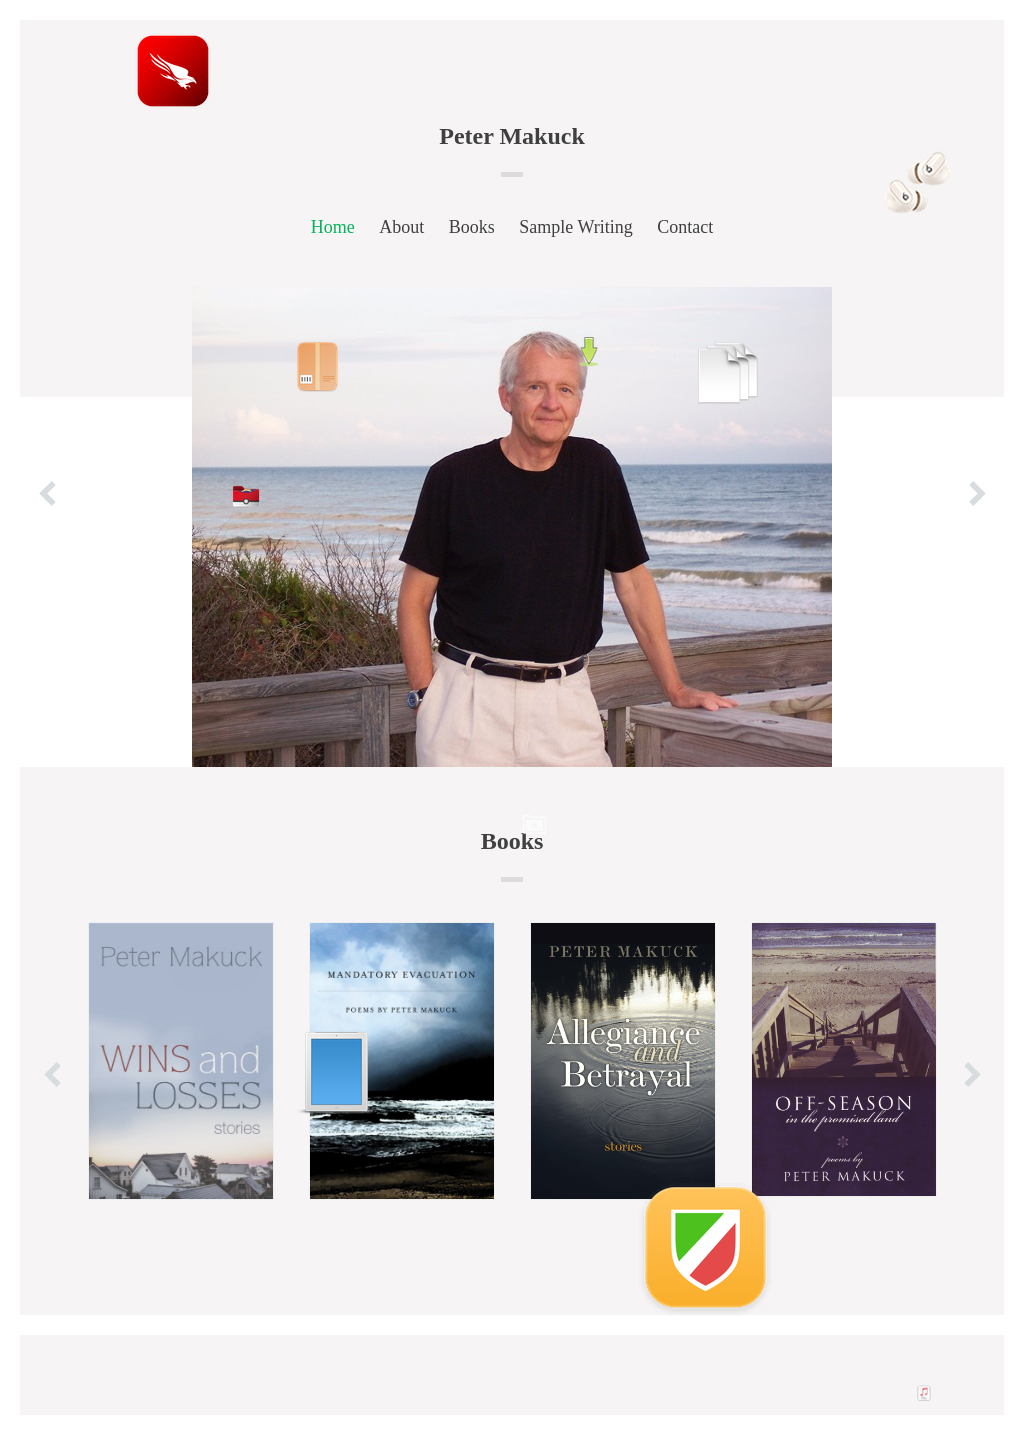 The image size is (1024, 1435). I want to click on open CrowdStrike Falcon endpoint security app, so click(173, 71).